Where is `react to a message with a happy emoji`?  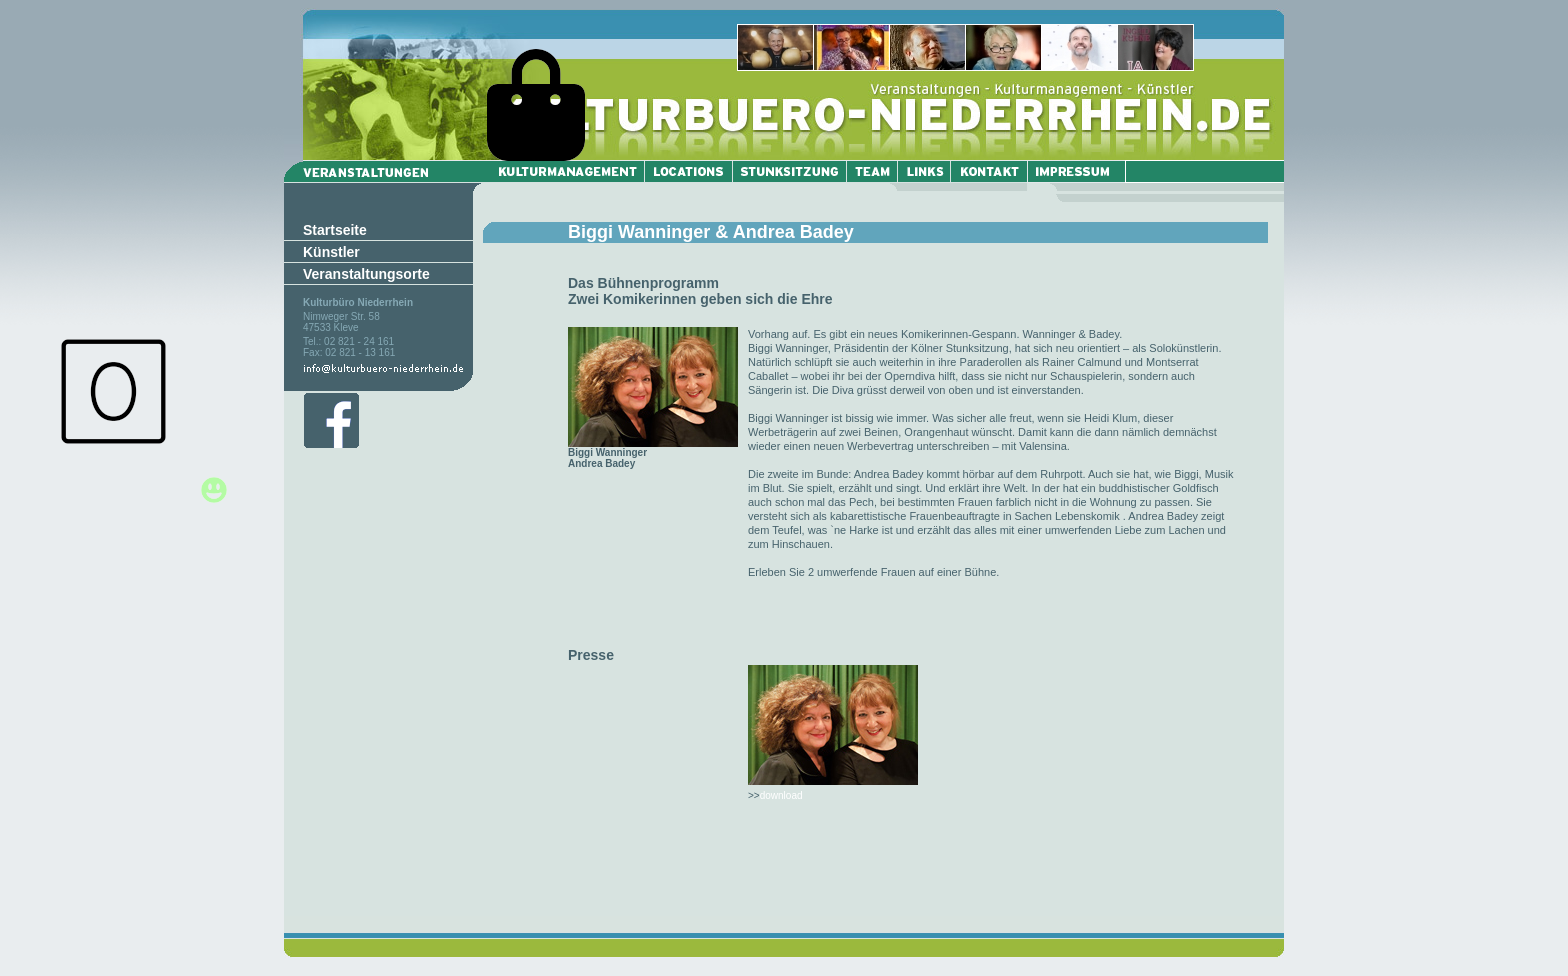 react to a message with a happy emoji is located at coordinates (214, 490).